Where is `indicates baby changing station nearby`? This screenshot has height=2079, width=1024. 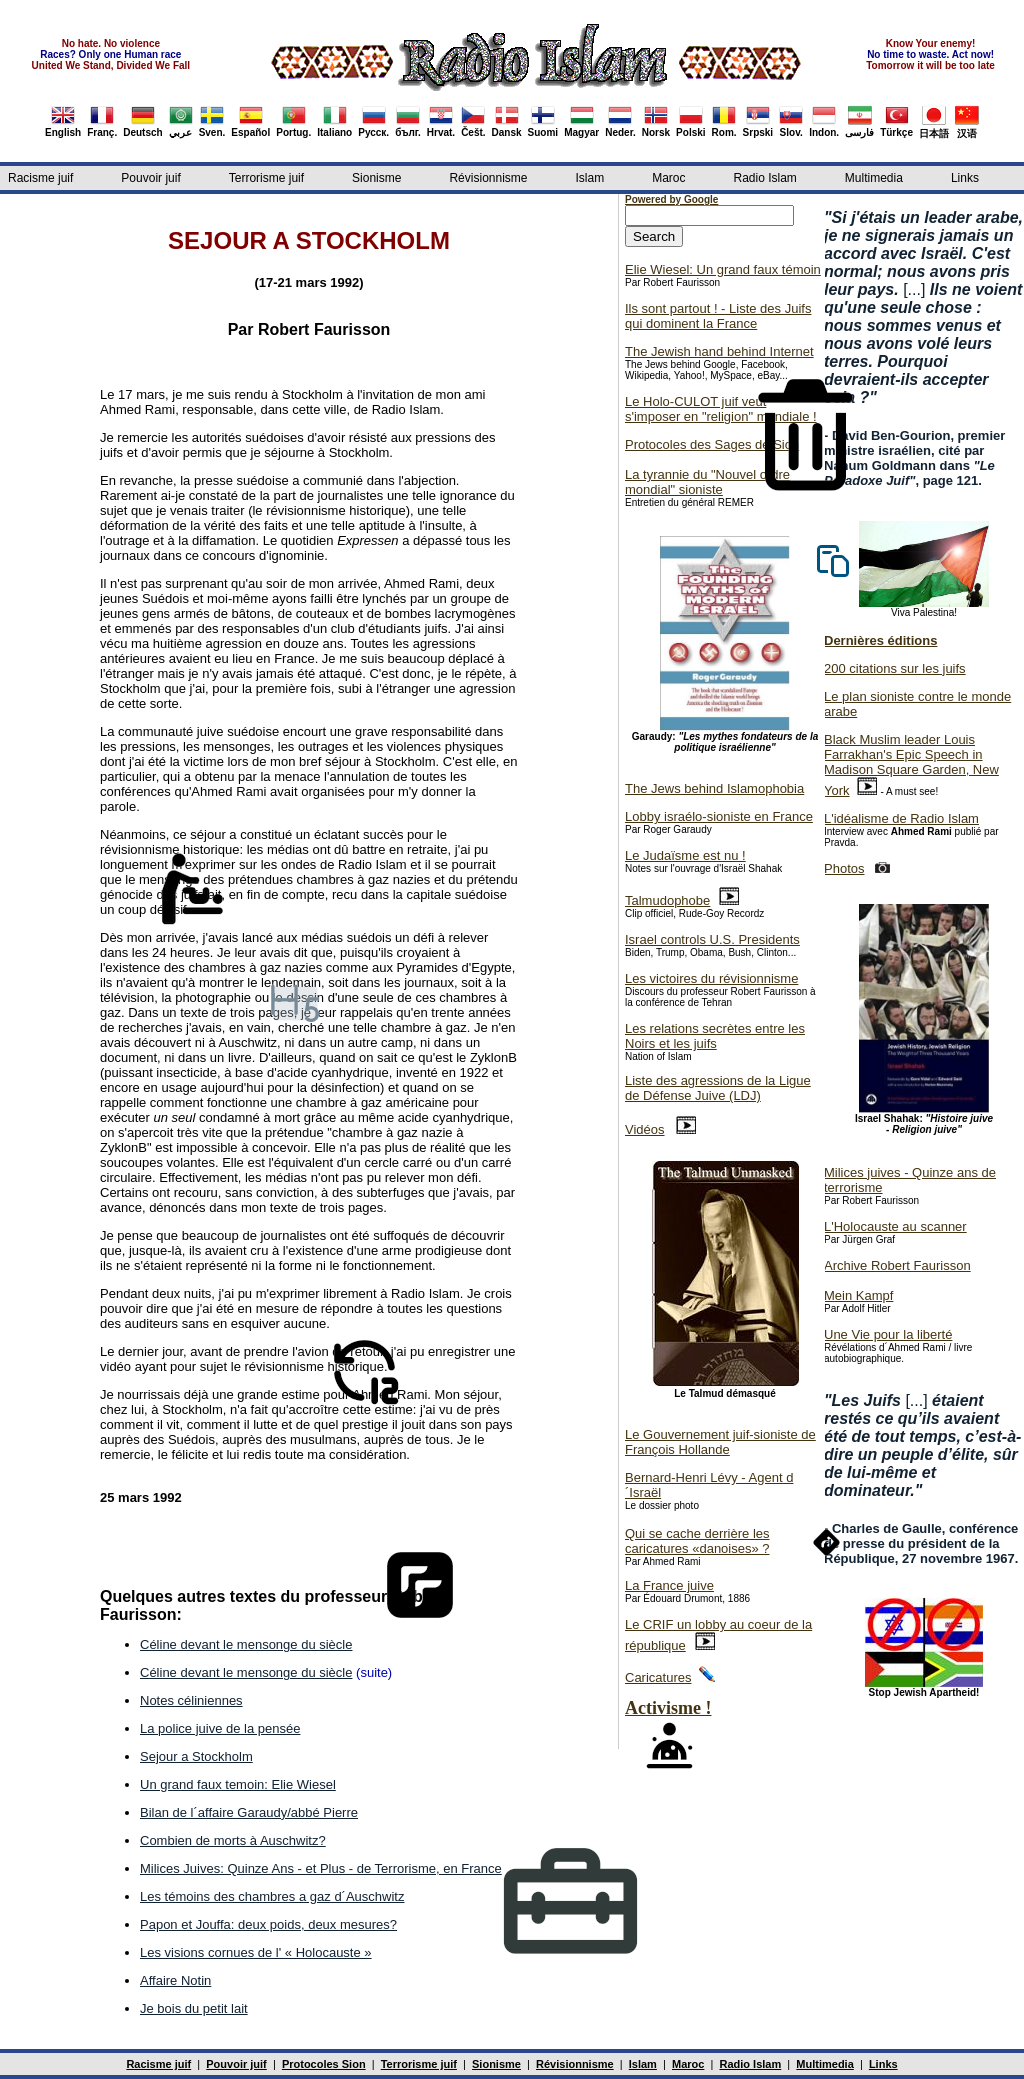 indicates baby changing station nearby is located at coordinates (192, 890).